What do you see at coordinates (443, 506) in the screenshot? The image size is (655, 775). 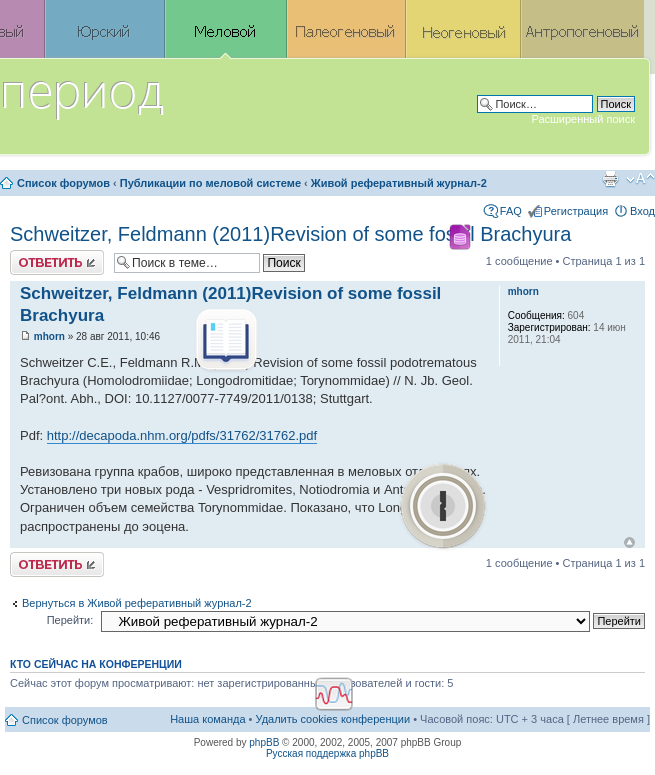 I see `open passwords and keys manager` at bounding box center [443, 506].